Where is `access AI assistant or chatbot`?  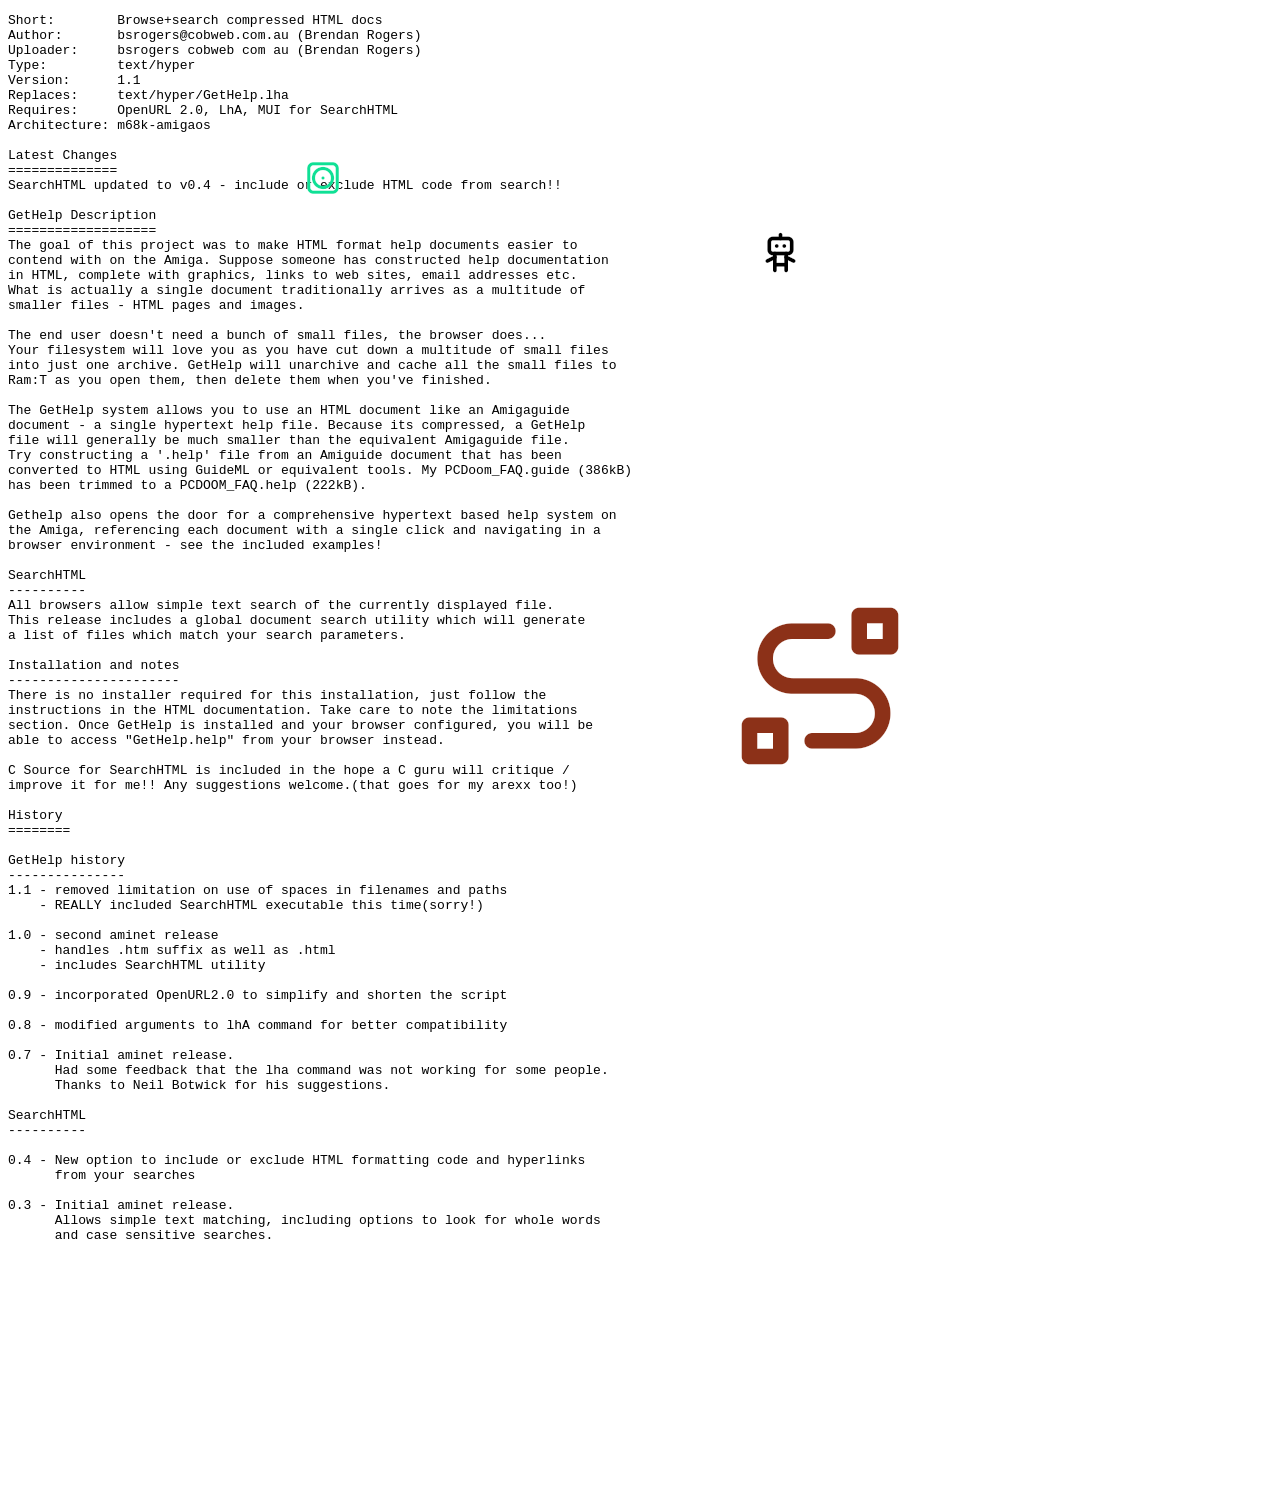
access AI assistant or chatbot is located at coordinates (780, 253).